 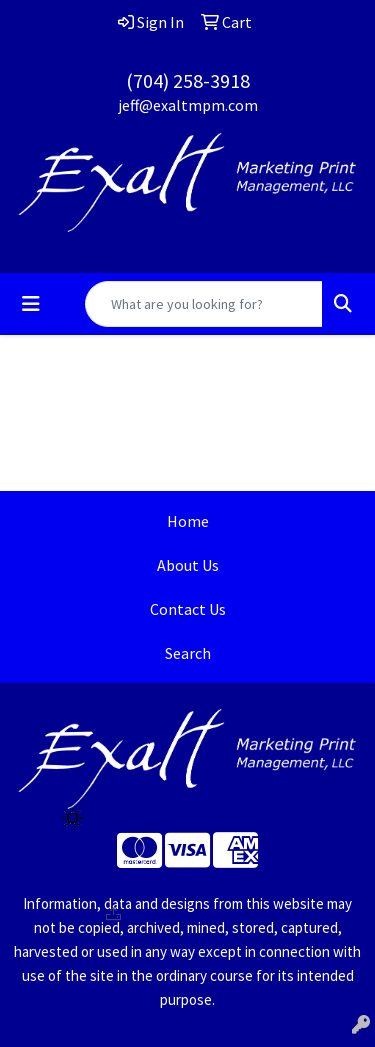 I want to click on upload a file or document, so click(x=113, y=914).